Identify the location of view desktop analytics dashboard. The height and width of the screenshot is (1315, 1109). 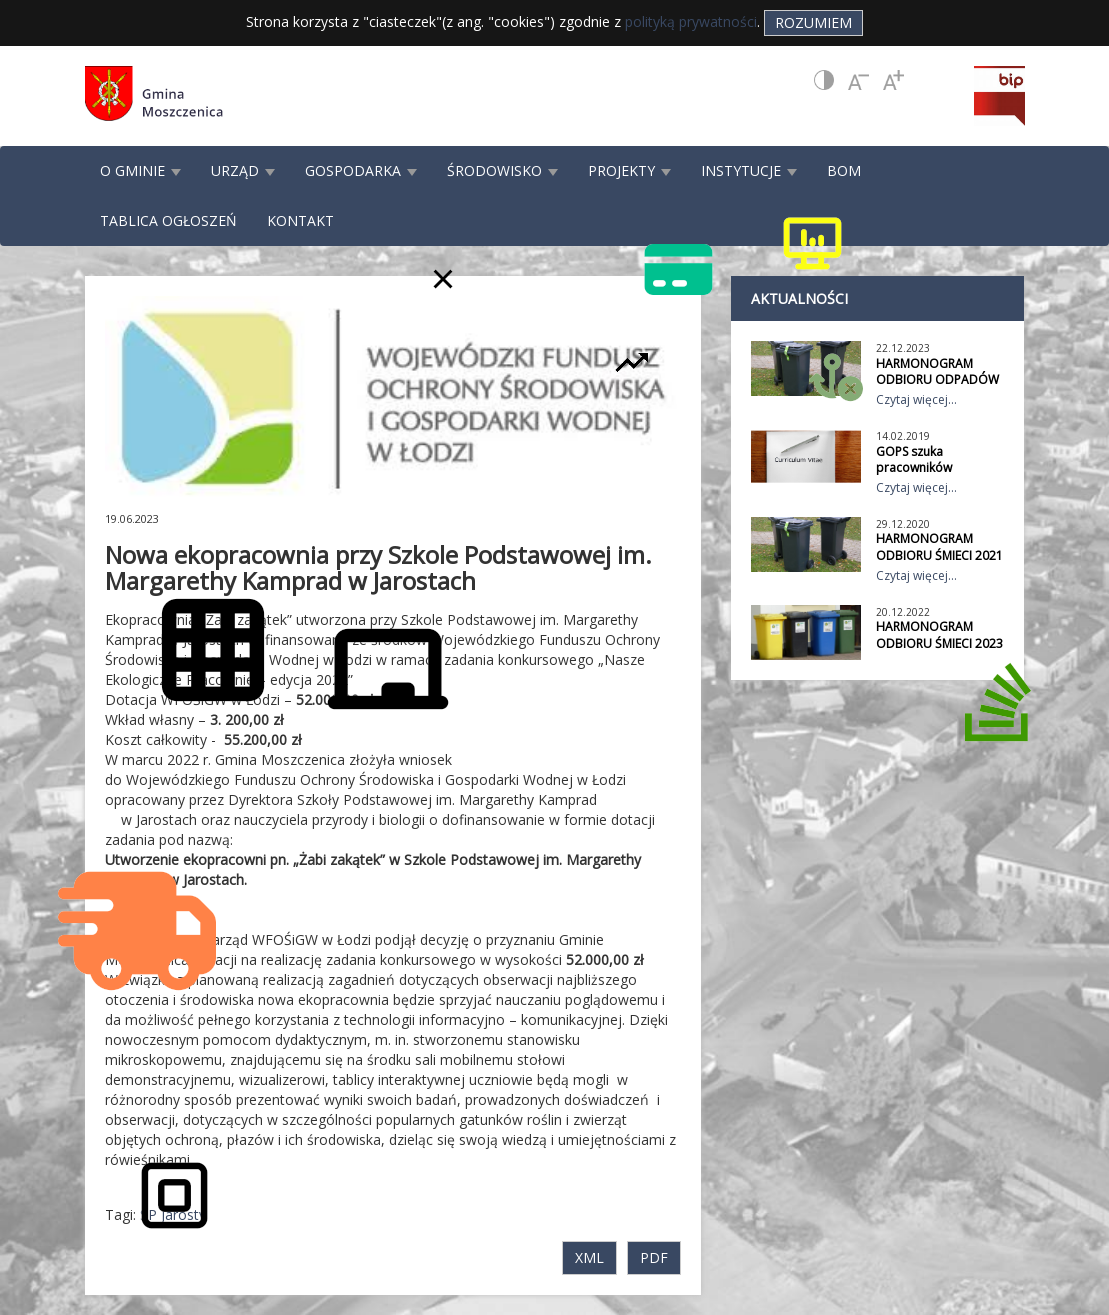
(812, 243).